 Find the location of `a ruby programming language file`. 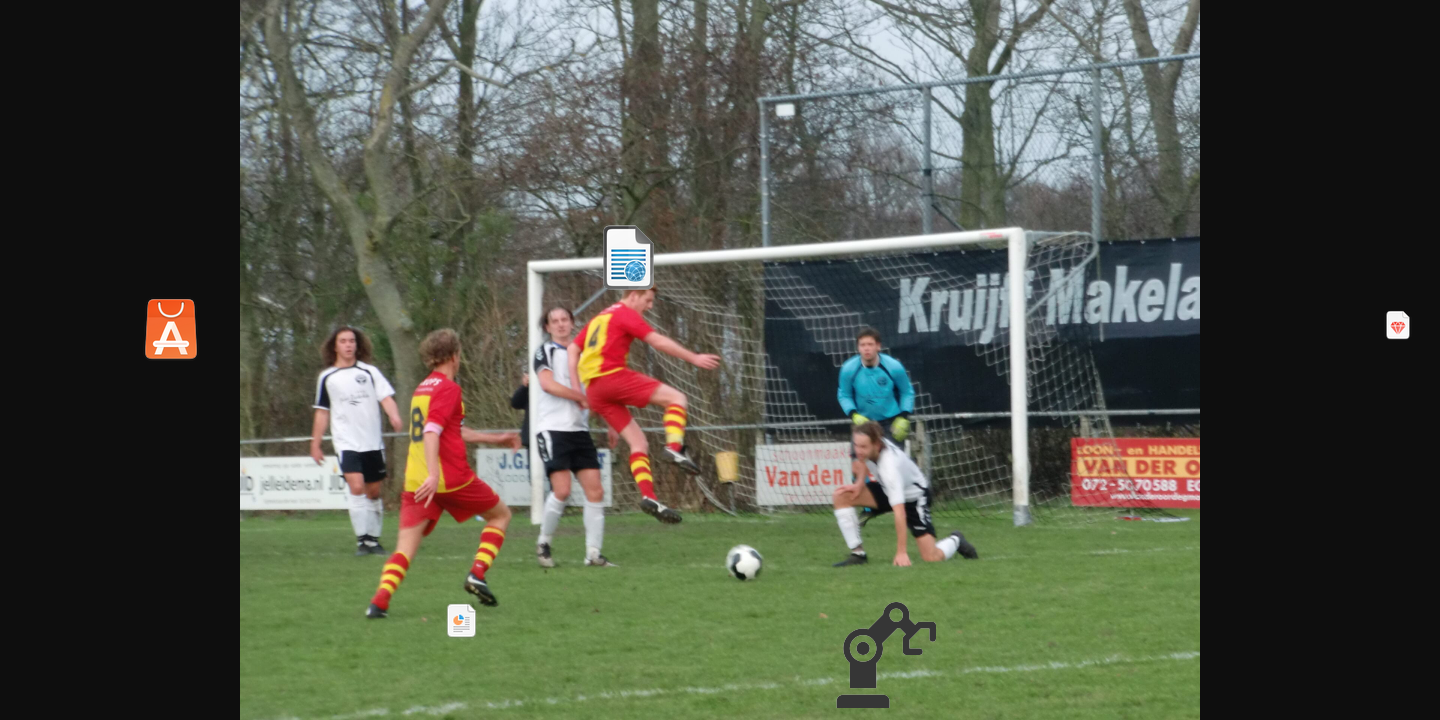

a ruby programming language file is located at coordinates (1398, 325).